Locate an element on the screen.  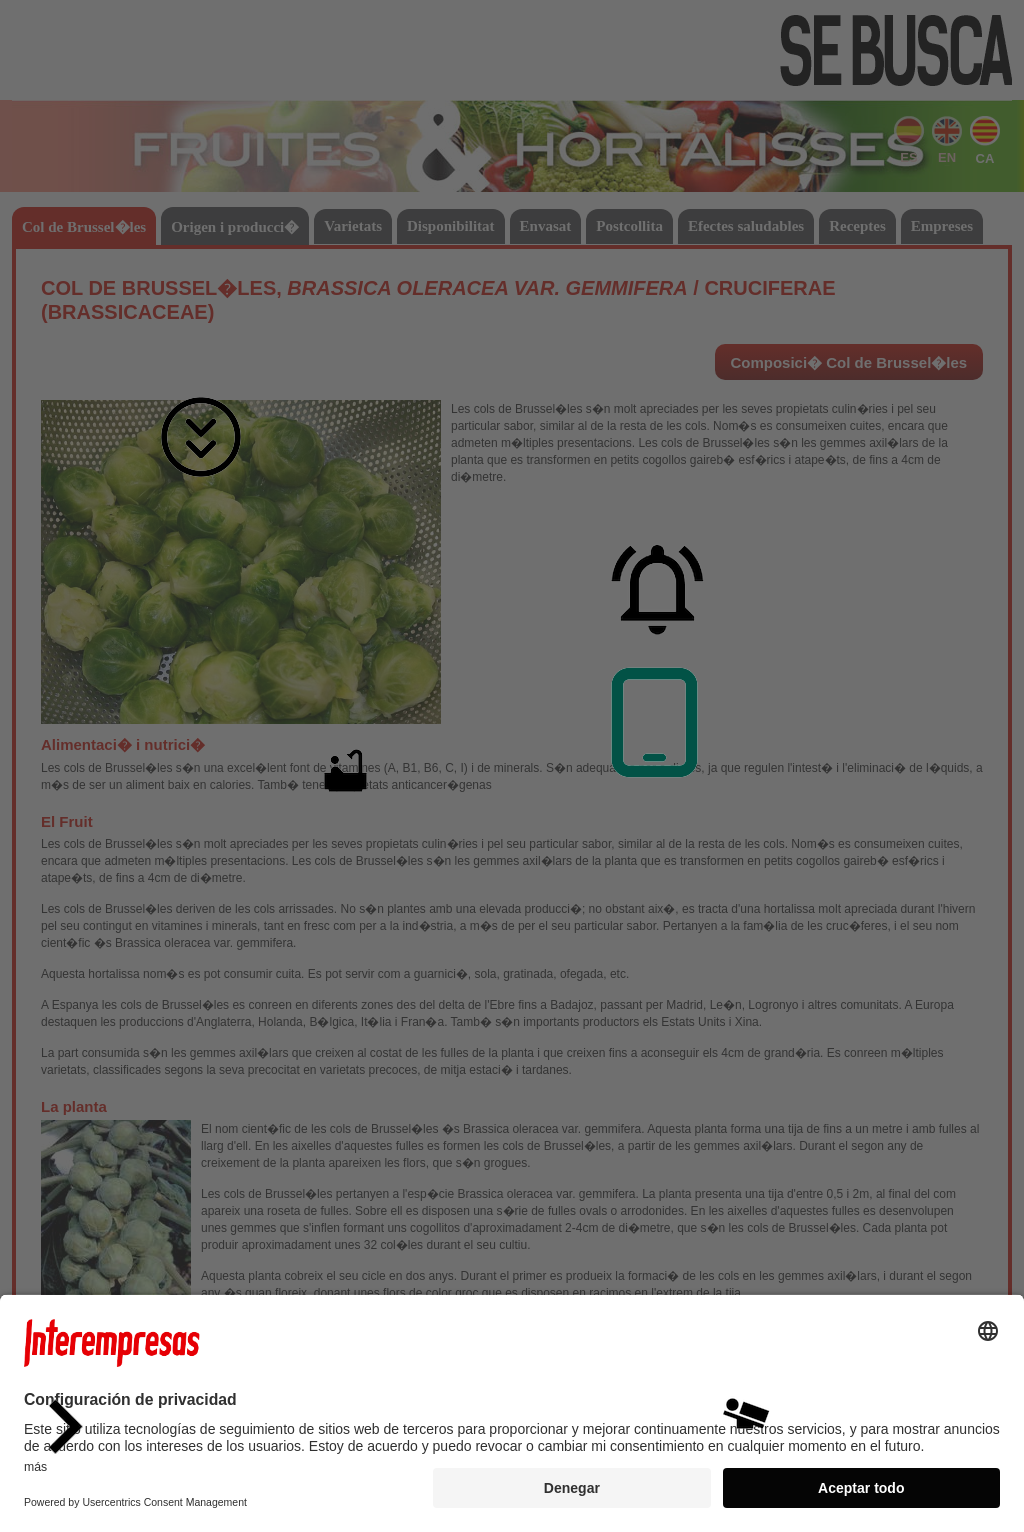
switch to tablet view or layout is located at coordinates (654, 722).